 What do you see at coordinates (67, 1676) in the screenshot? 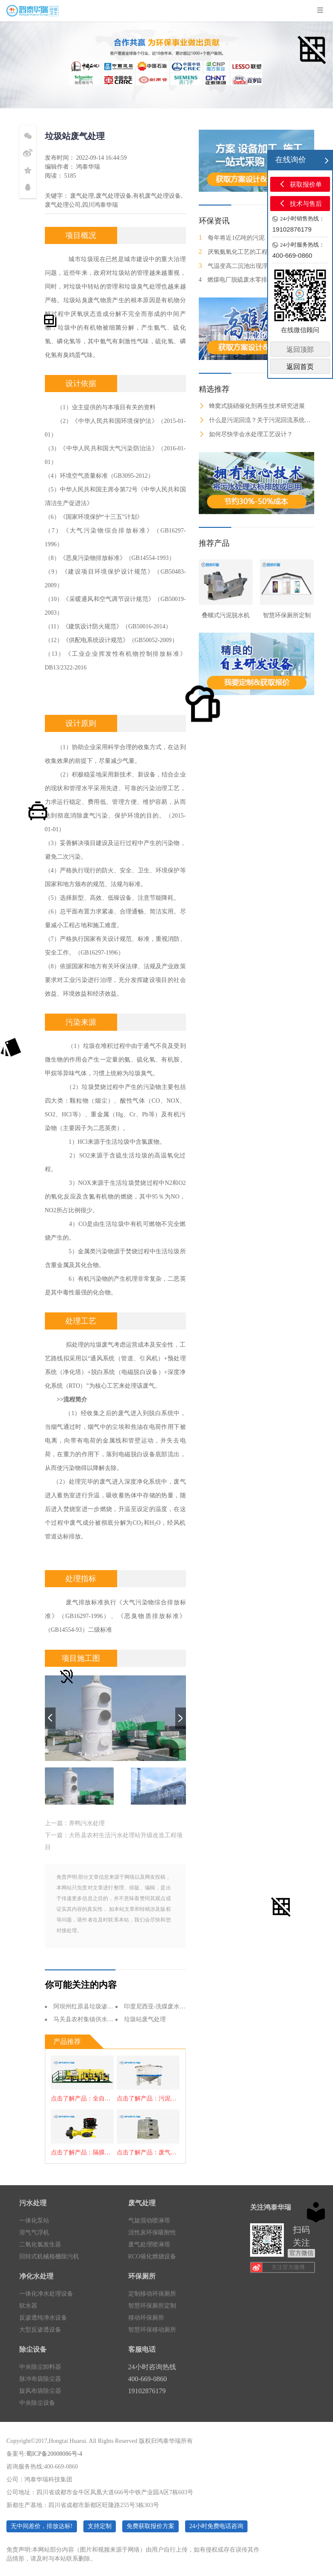
I see `indicates hearing accessibility features are disabled` at bounding box center [67, 1676].